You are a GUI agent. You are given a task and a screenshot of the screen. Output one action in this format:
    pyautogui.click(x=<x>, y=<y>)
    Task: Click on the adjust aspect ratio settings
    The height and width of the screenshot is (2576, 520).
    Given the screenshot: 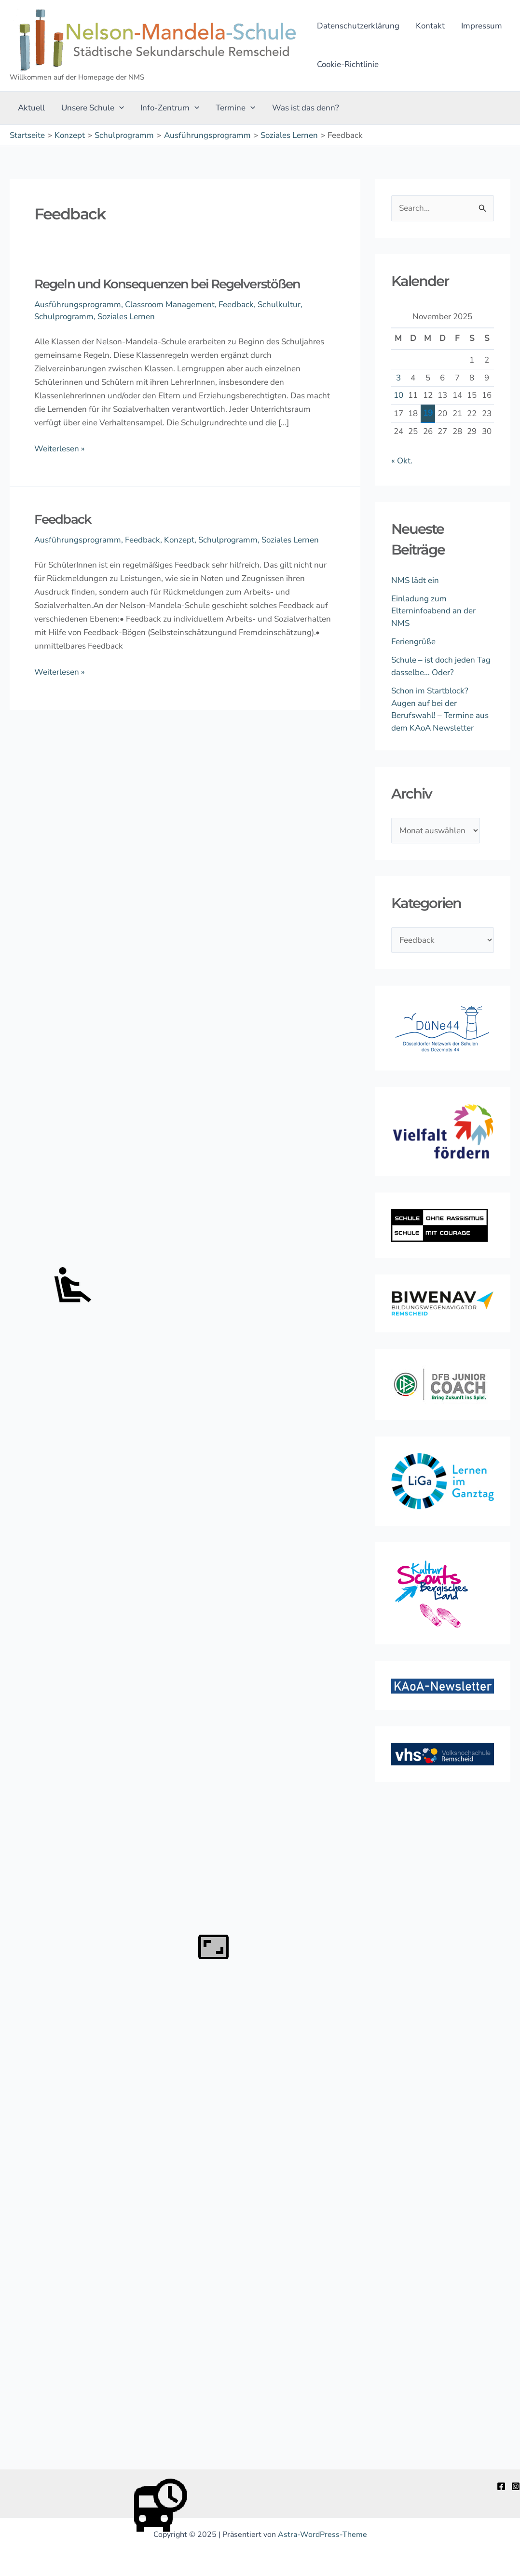 What is the action you would take?
    pyautogui.click(x=213, y=1947)
    